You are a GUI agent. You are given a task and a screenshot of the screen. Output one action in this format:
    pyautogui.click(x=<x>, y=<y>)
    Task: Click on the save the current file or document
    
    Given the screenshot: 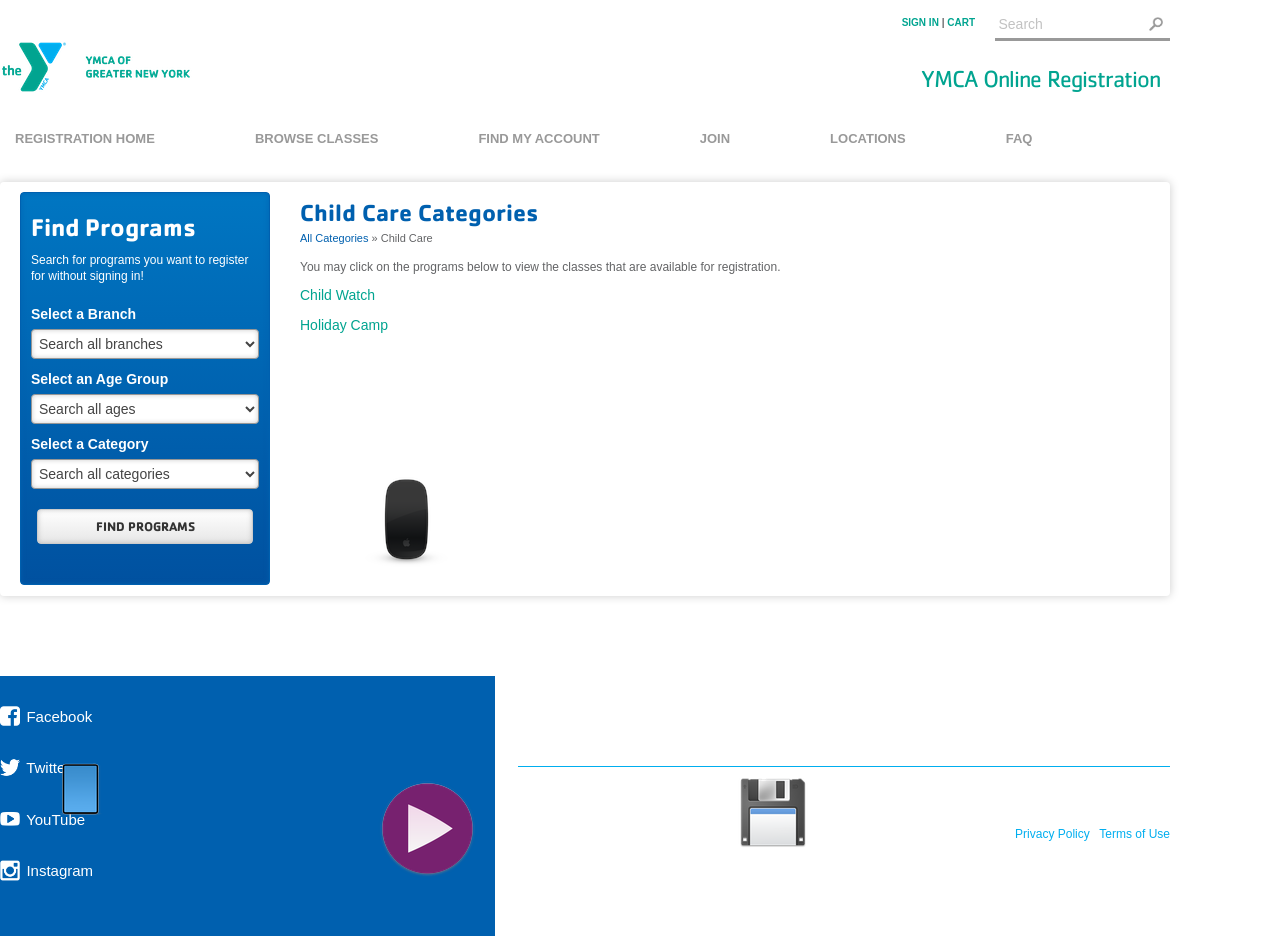 What is the action you would take?
    pyautogui.click(x=773, y=813)
    